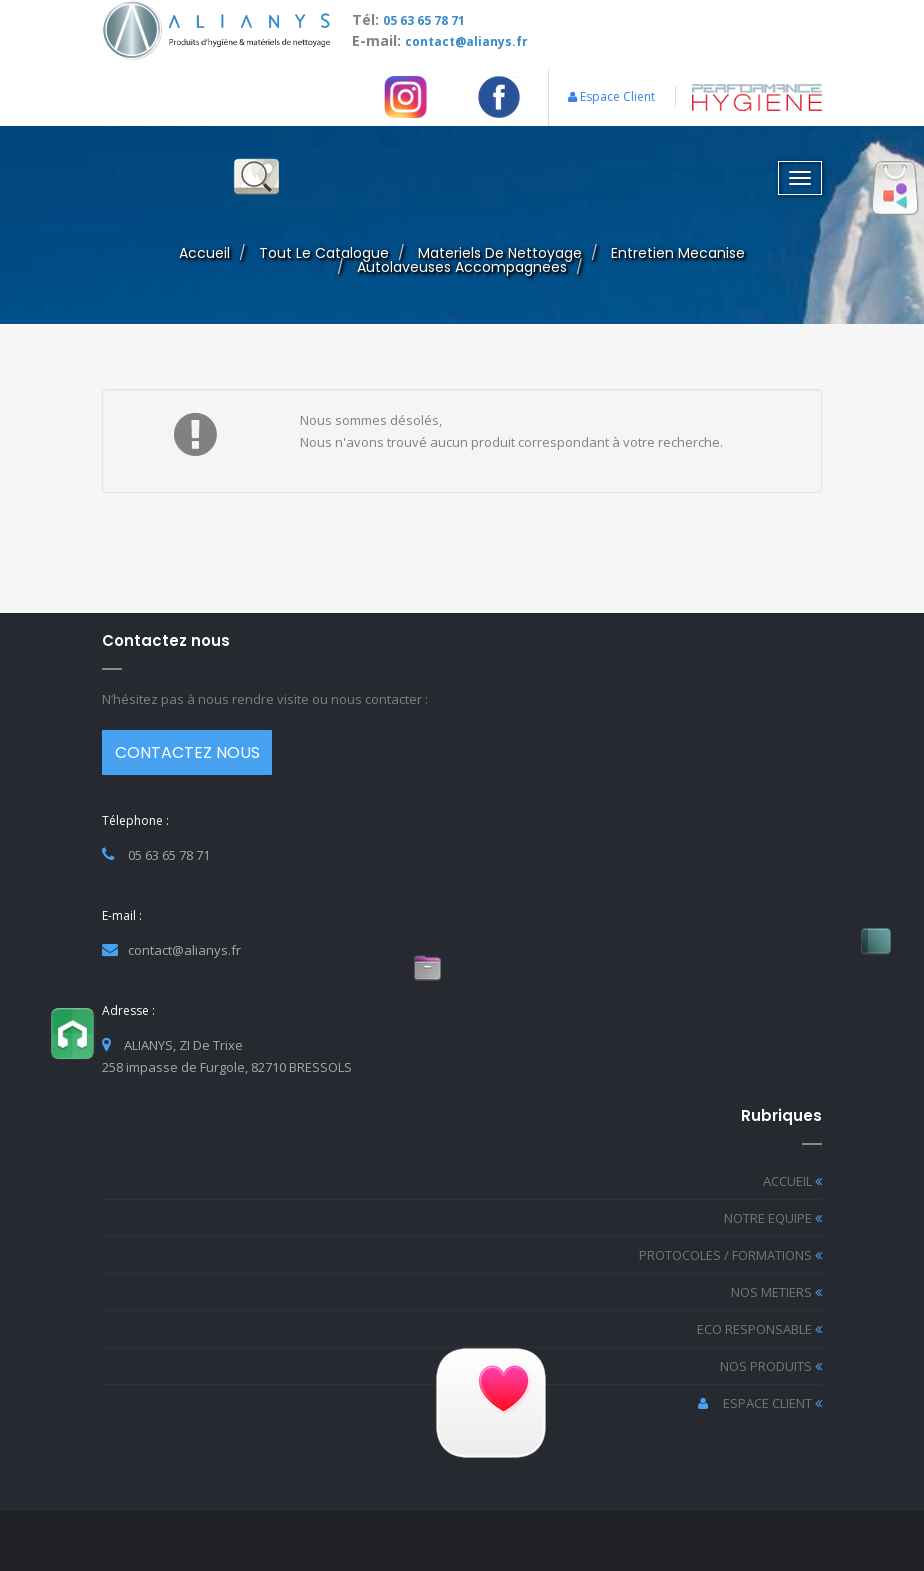 The height and width of the screenshot is (1571, 924). I want to click on an LMMS music project file, so click(72, 1033).